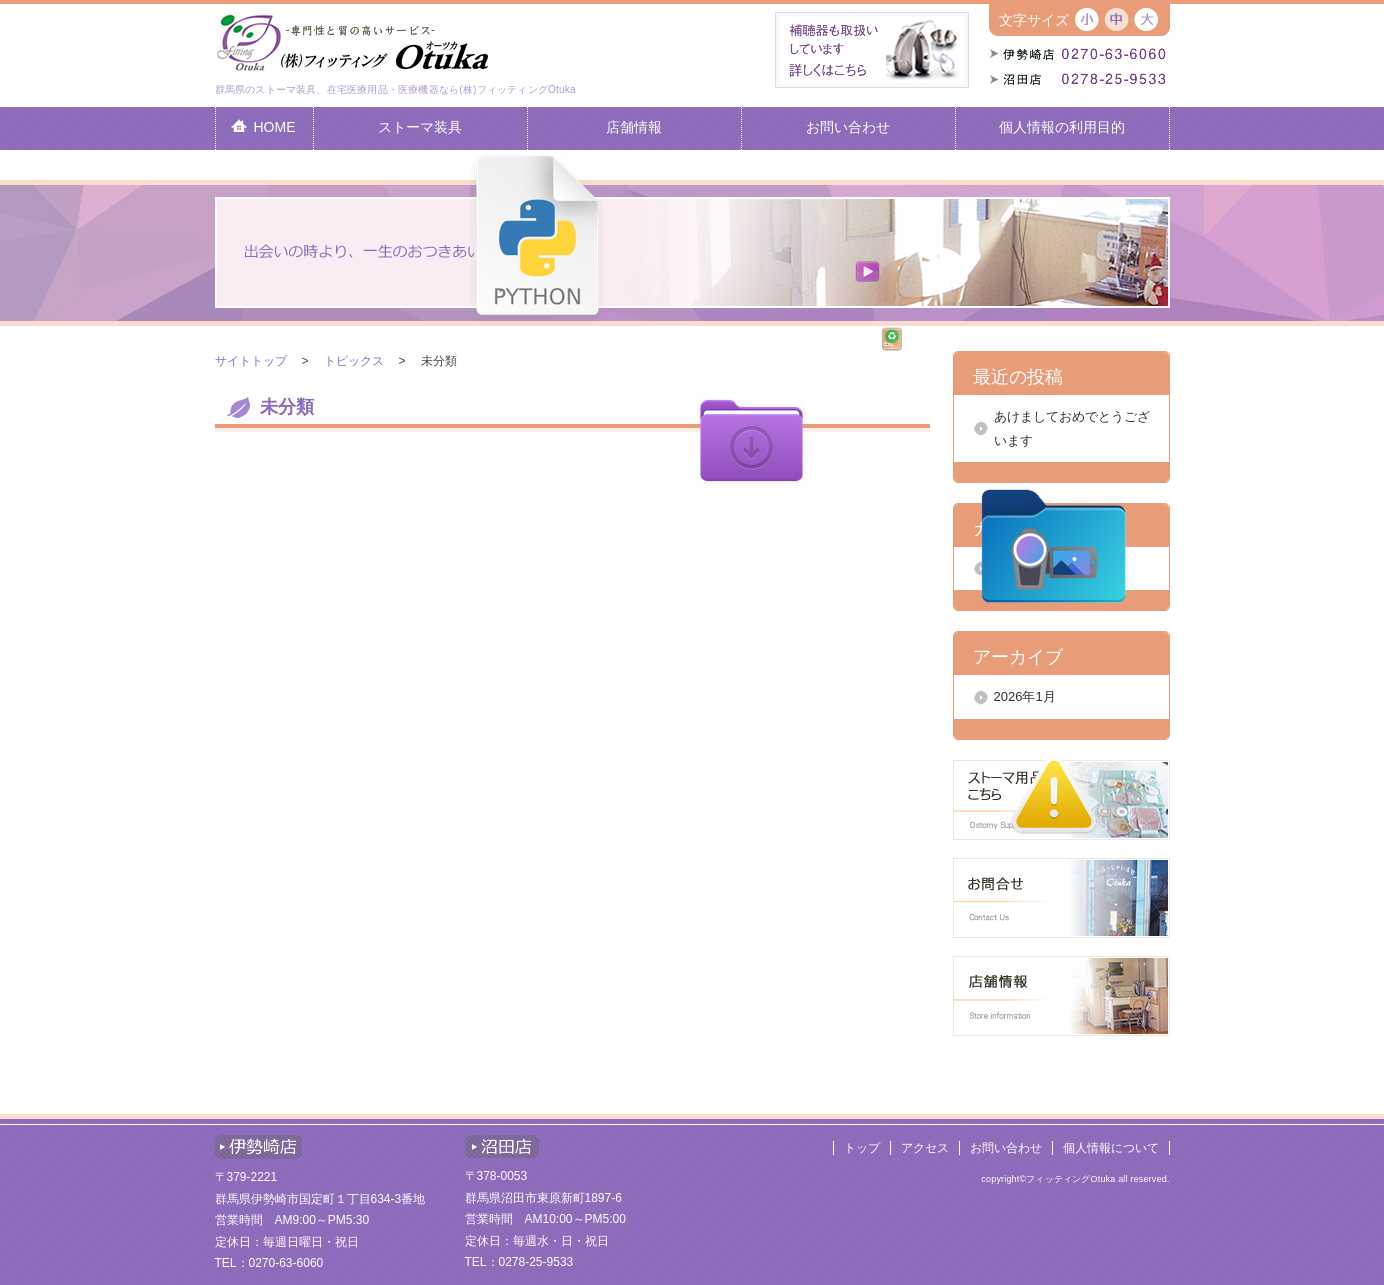 This screenshot has width=1384, height=1285. What do you see at coordinates (751, 440) in the screenshot?
I see `access your downloads folder` at bounding box center [751, 440].